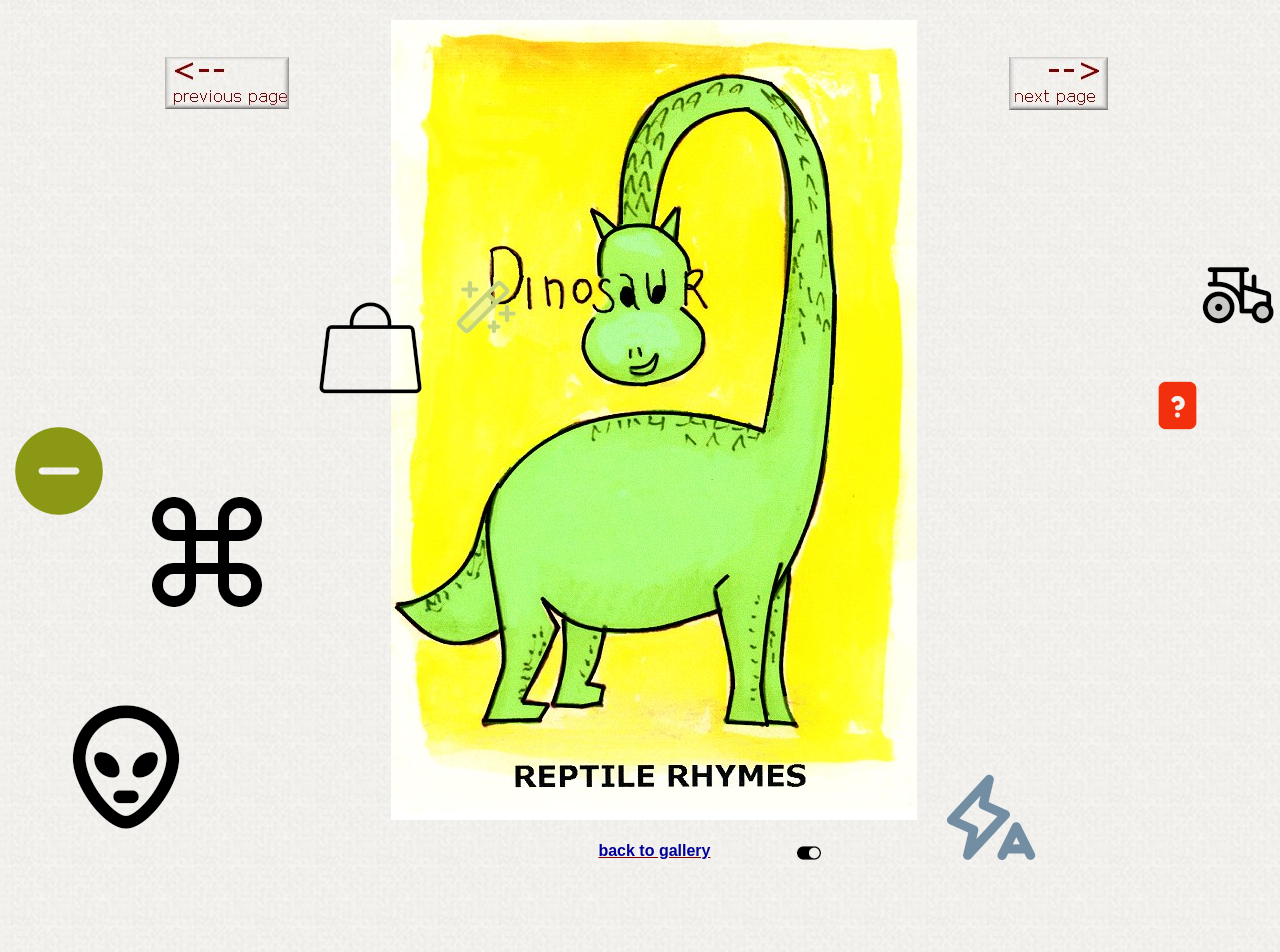 The height and width of the screenshot is (952, 1280). What do you see at coordinates (809, 853) in the screenshot?
I see `toggle a setting on or off` at bounding box center [809, 853].